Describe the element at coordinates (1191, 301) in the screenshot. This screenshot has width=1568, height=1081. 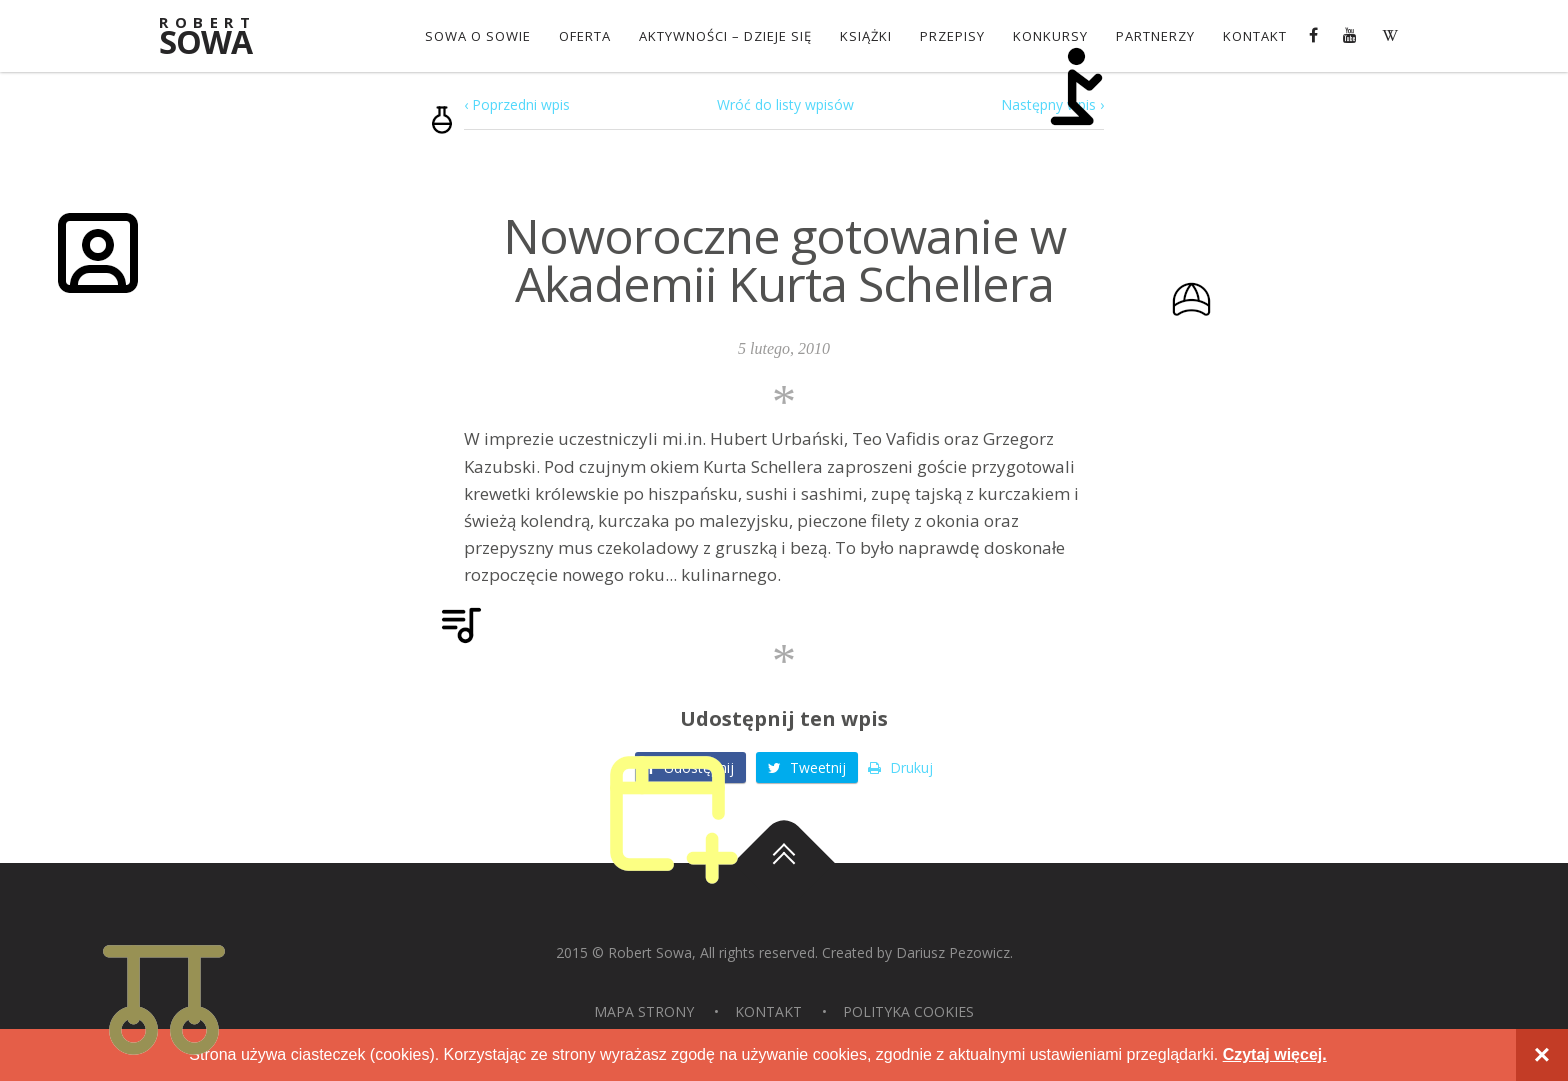
I see `browse hats or headwear category` at that location.